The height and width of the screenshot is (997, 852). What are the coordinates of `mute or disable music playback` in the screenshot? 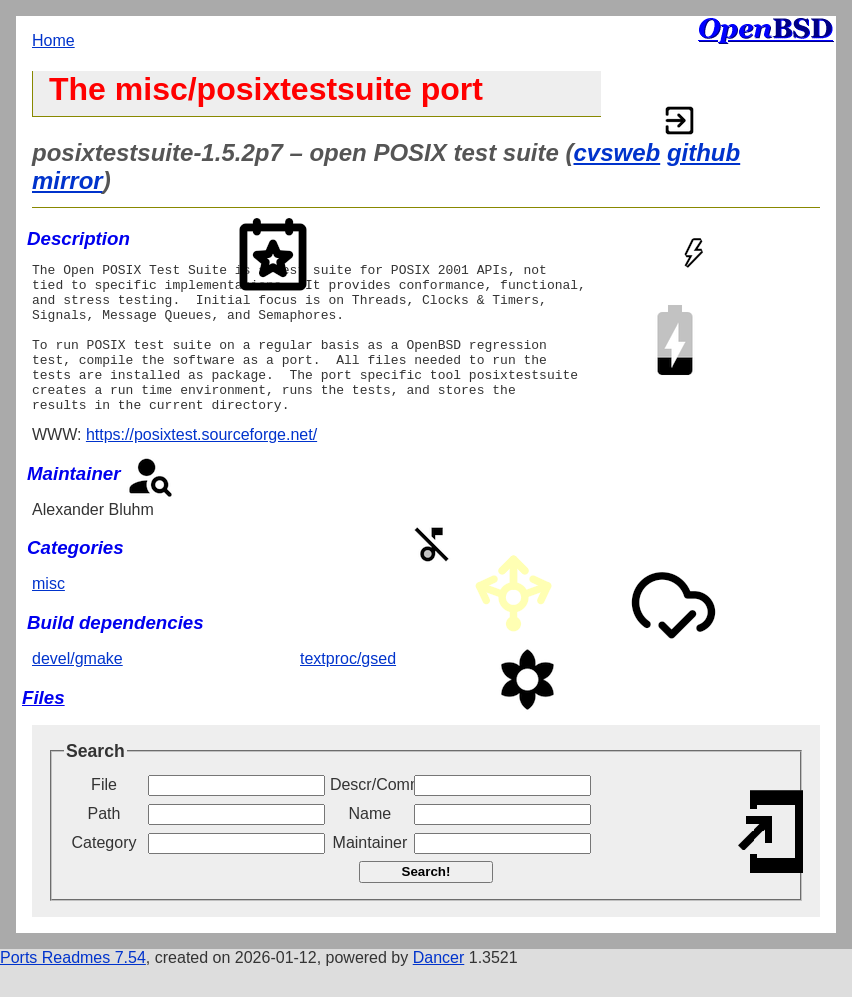 It's located at (431, 544).